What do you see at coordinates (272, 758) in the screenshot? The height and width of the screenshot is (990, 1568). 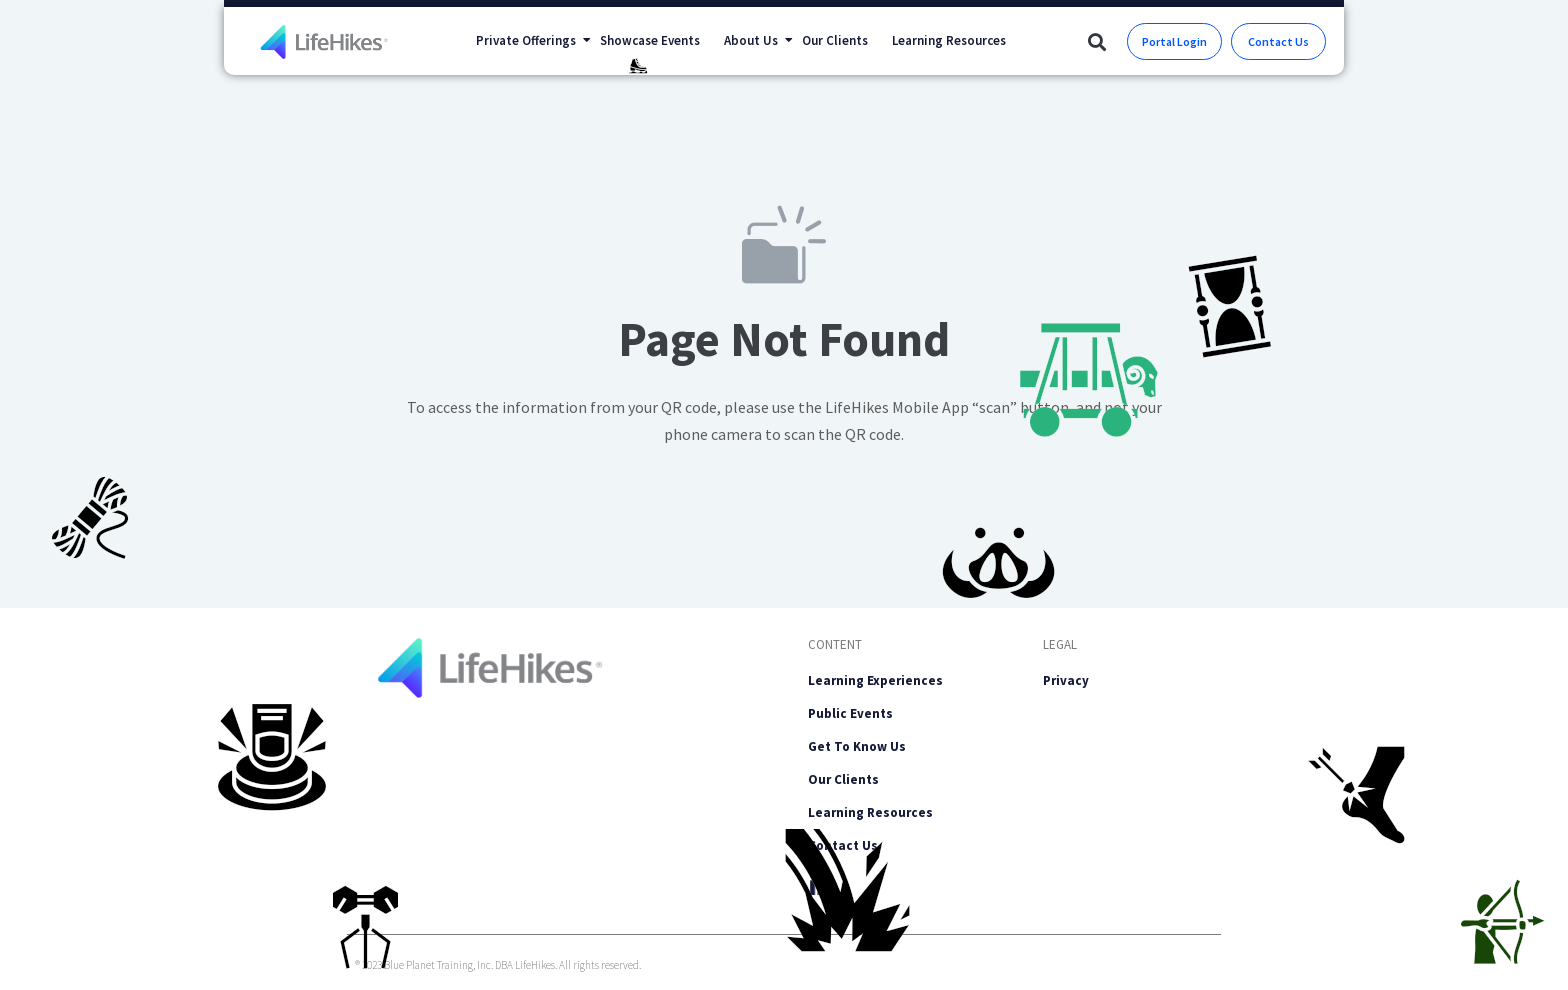 I see `tap to confirm or activate` at bounding box center [272, 758].